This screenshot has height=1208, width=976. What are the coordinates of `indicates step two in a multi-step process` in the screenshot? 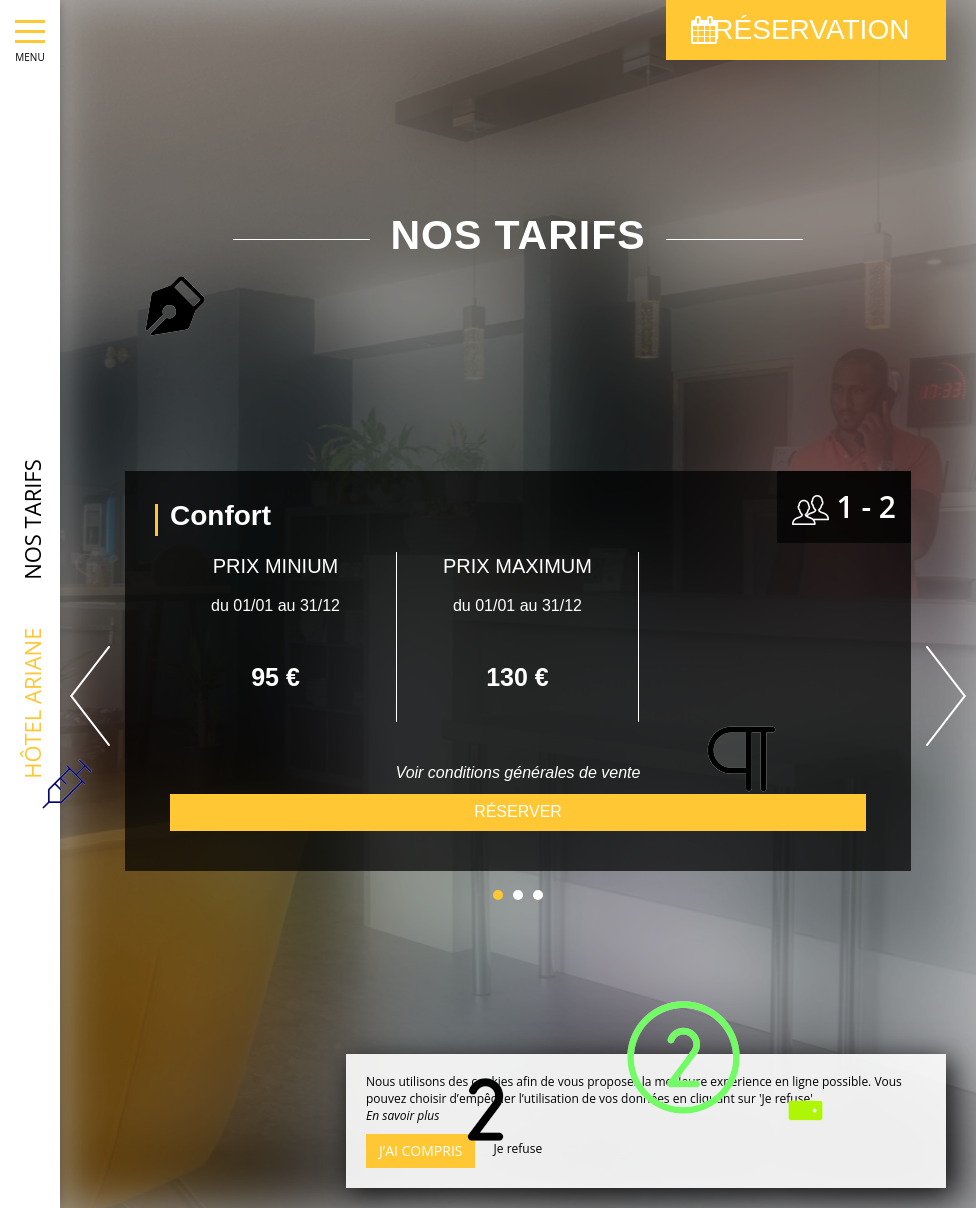 It's located at (683, 1057).